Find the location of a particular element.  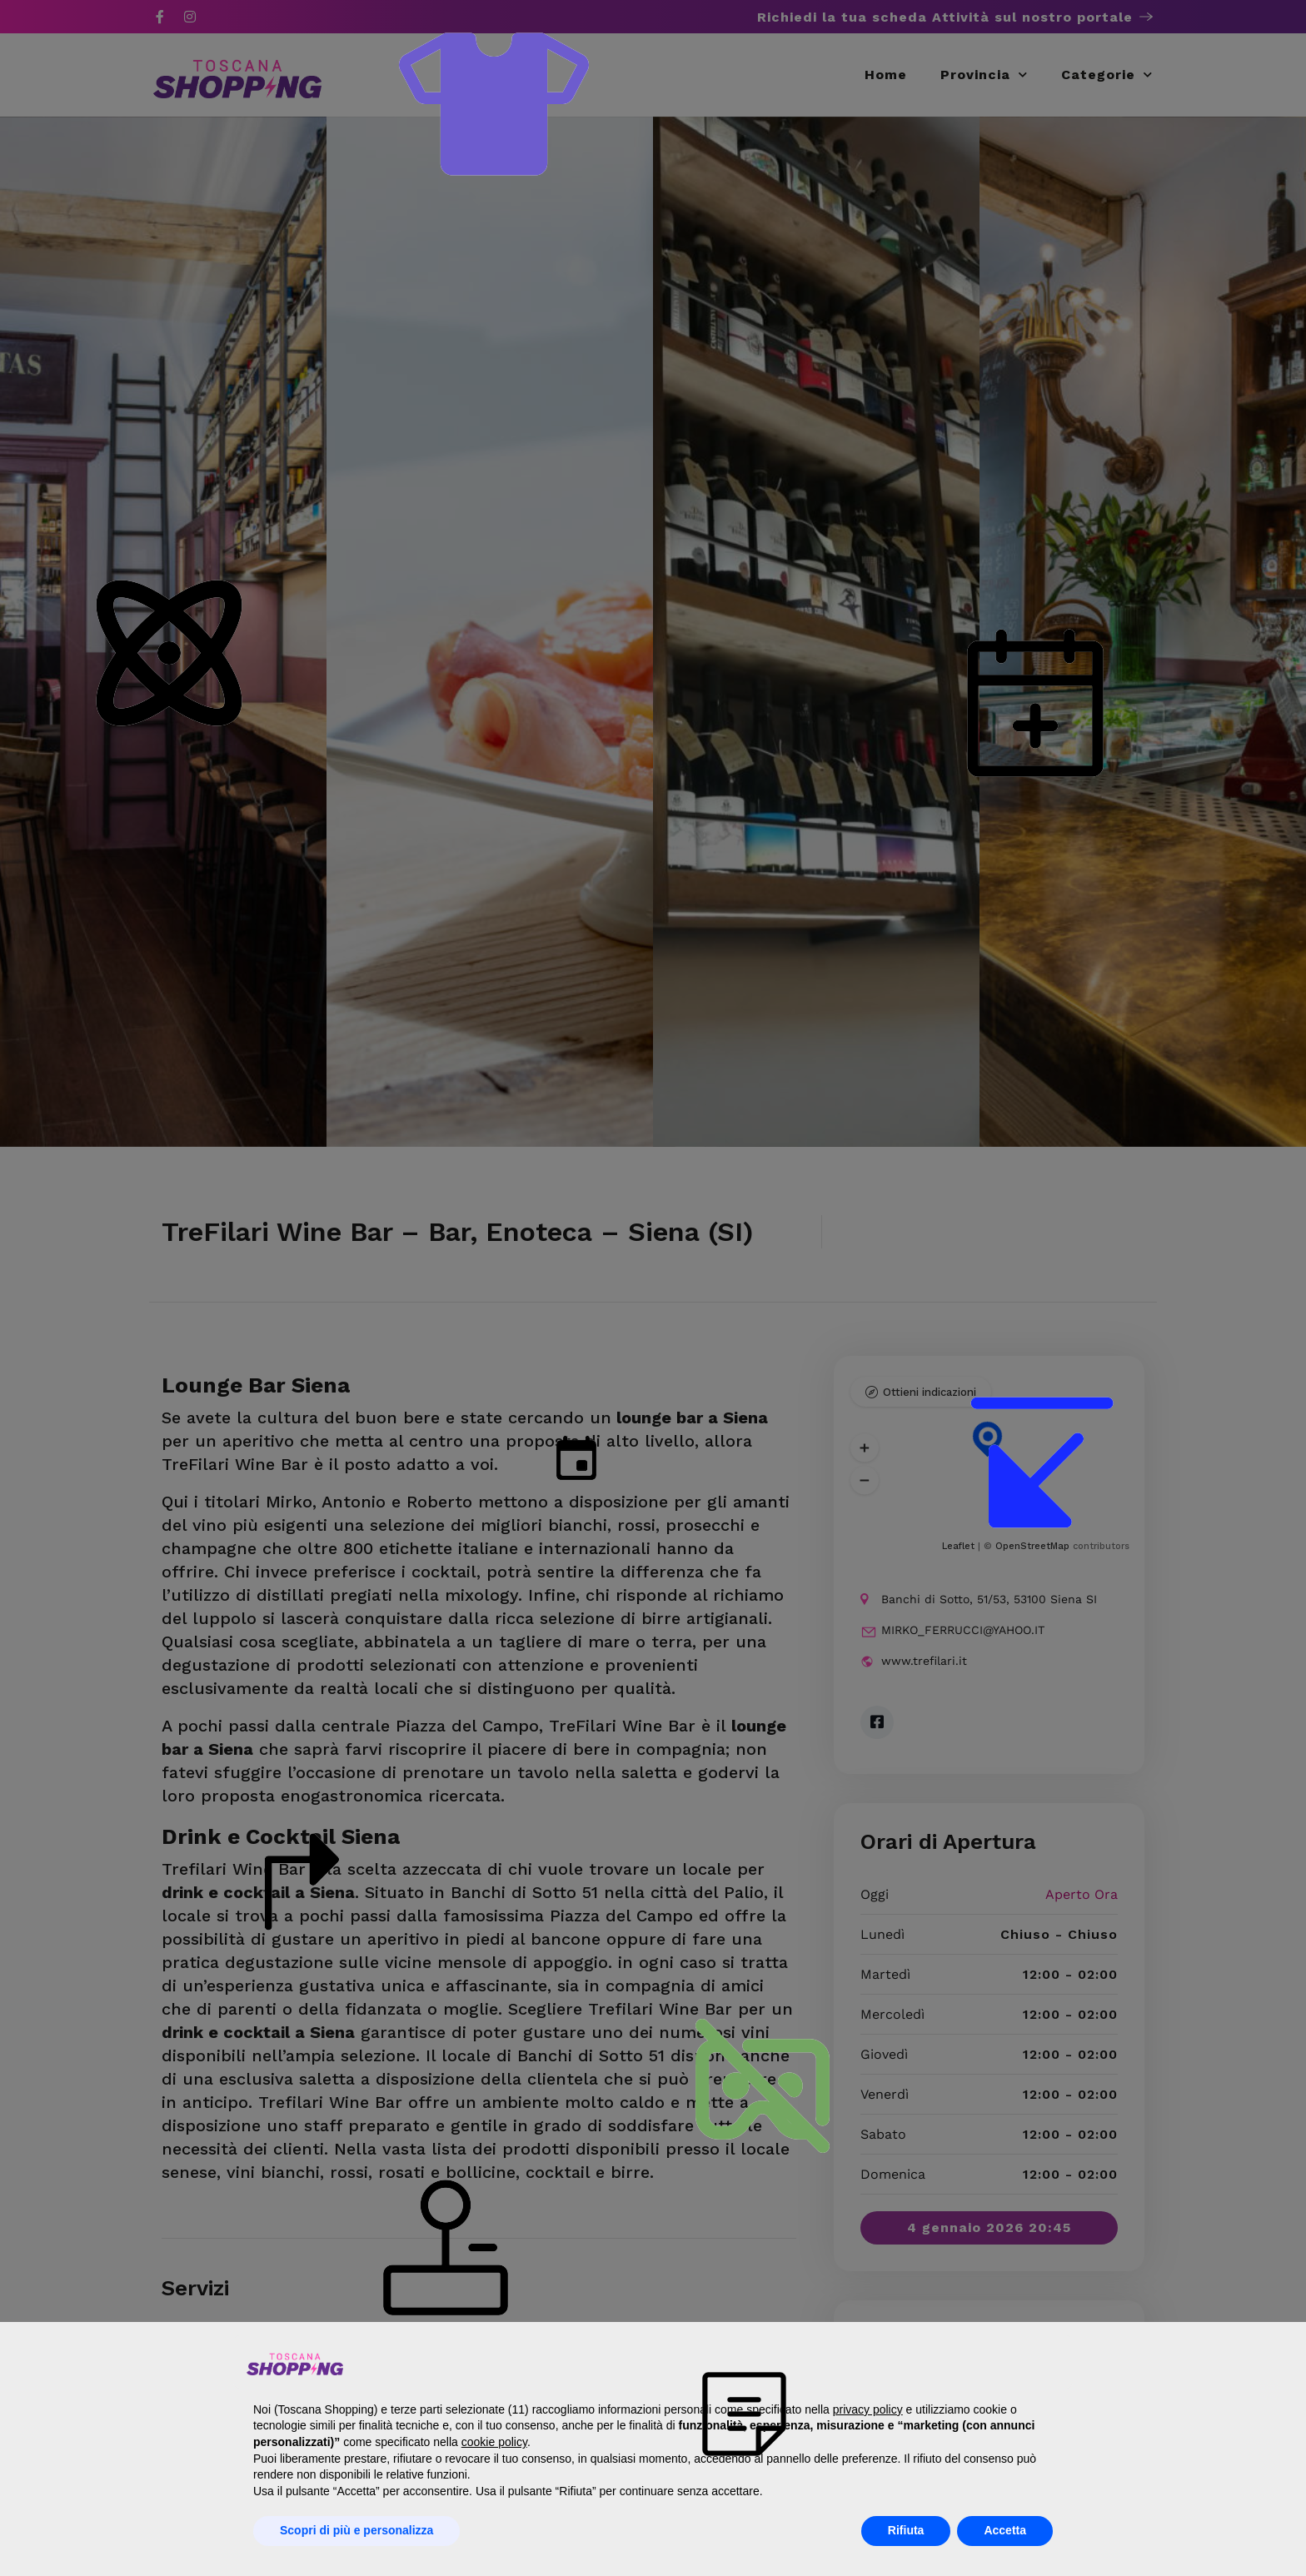

disable VR or cardboard viewer mode is located at coordinates (762, 2085).